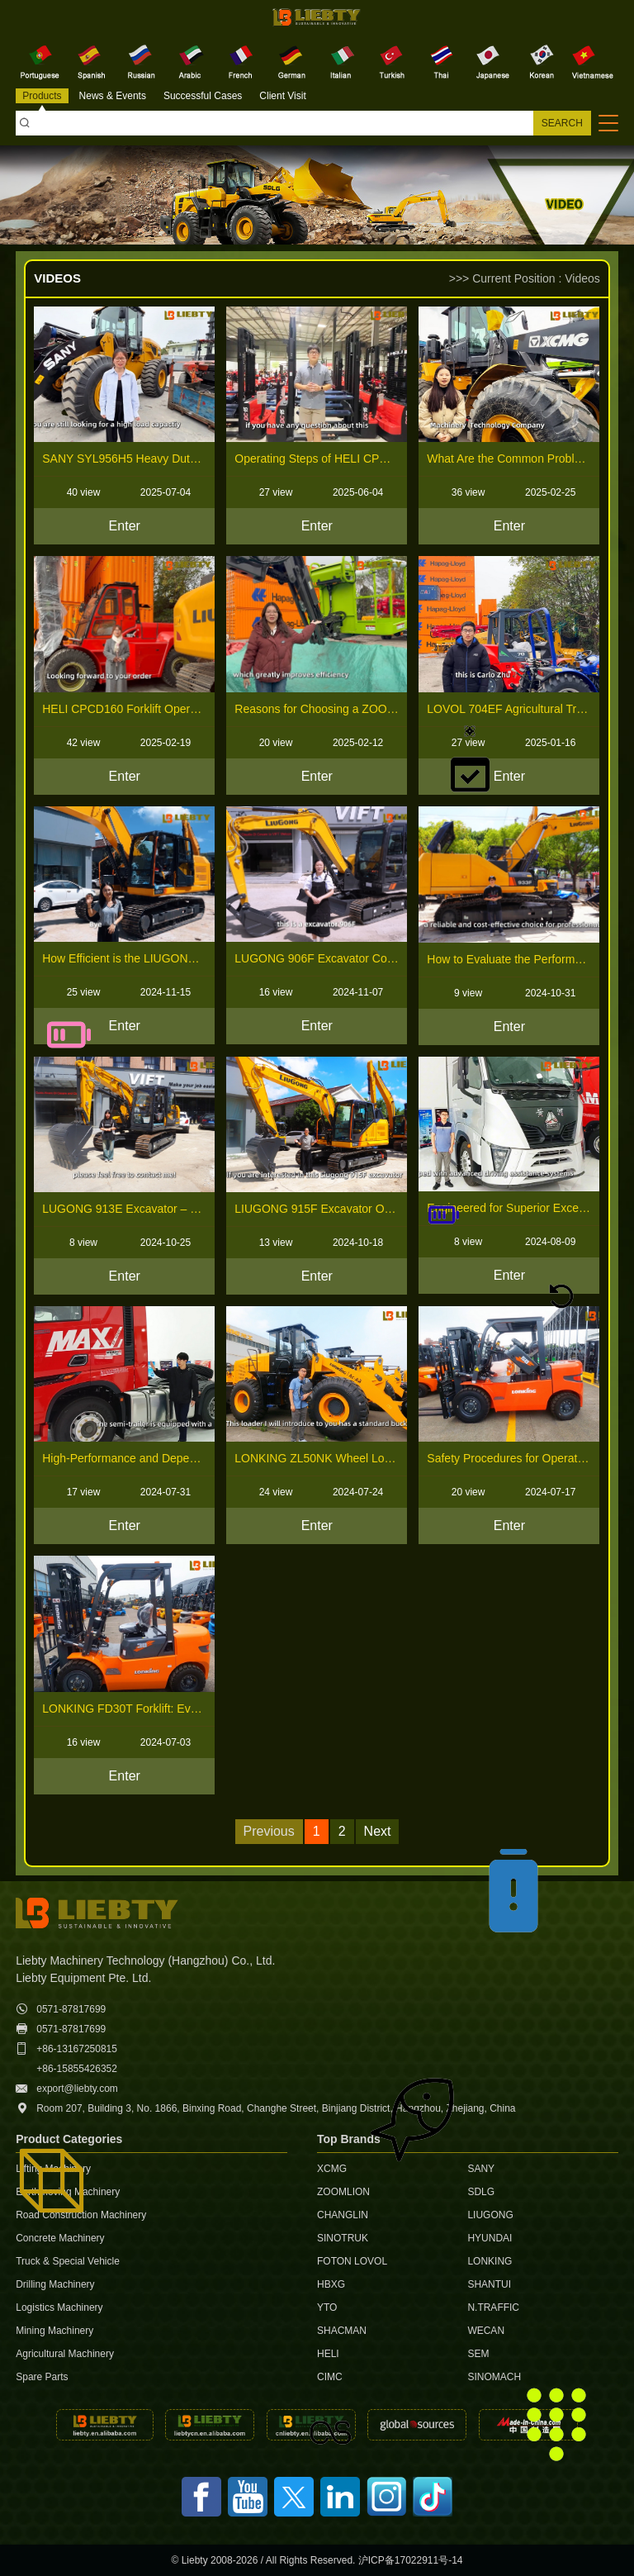 This screenshot has height=2576, width=634. Describe the element at coordinates (470, 731) in the screenshot. I see `access science or chemistry tools` at that location.